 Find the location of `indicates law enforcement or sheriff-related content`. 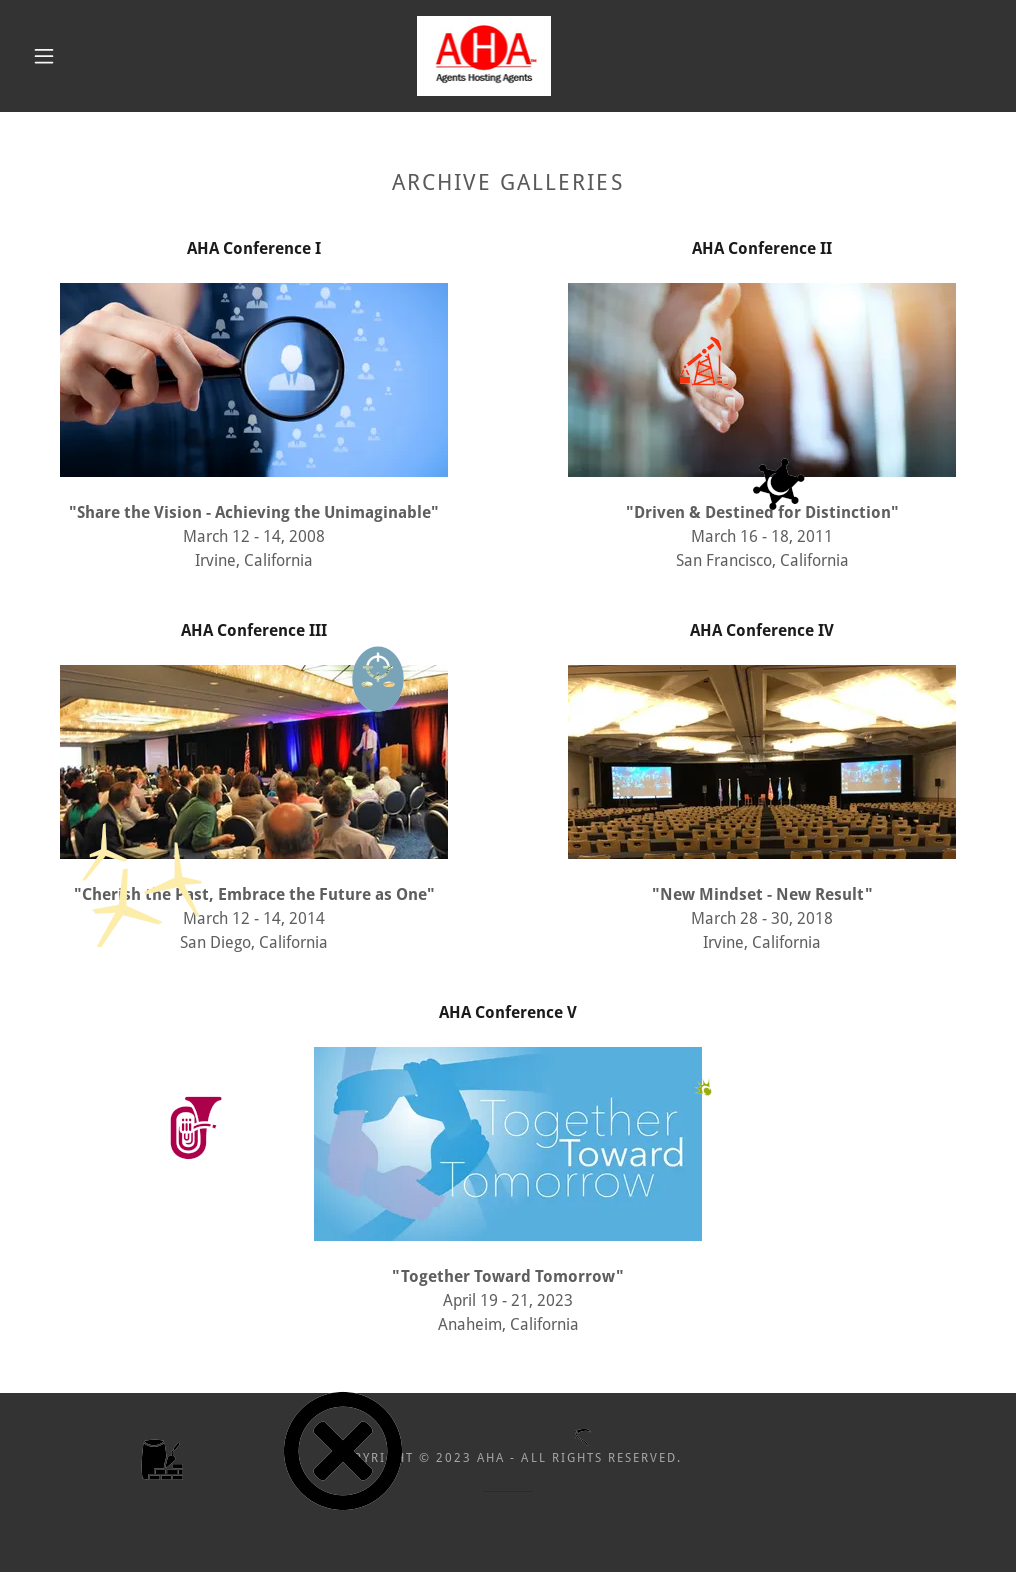

indicates law enforcement or sheriff-related content is located at coordinates (779, 484).